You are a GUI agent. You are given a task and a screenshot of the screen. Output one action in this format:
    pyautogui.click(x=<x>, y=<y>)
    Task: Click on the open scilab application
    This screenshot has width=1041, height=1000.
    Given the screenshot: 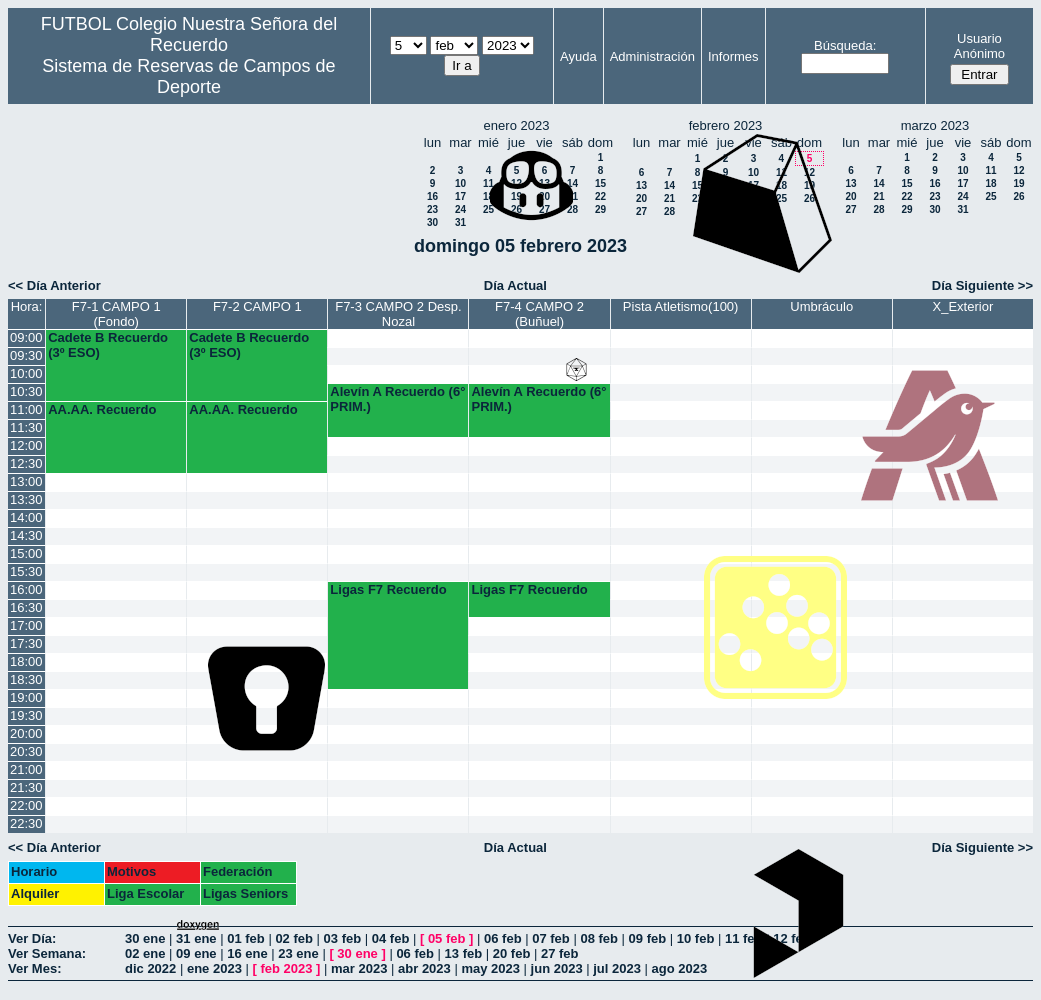 What is the action you would take?
    pyautogui.click(x=775, y=627)
    